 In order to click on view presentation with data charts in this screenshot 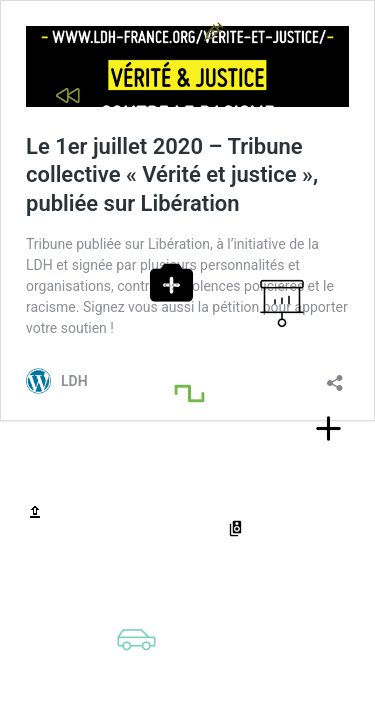, I will do `click(282, 300)`.